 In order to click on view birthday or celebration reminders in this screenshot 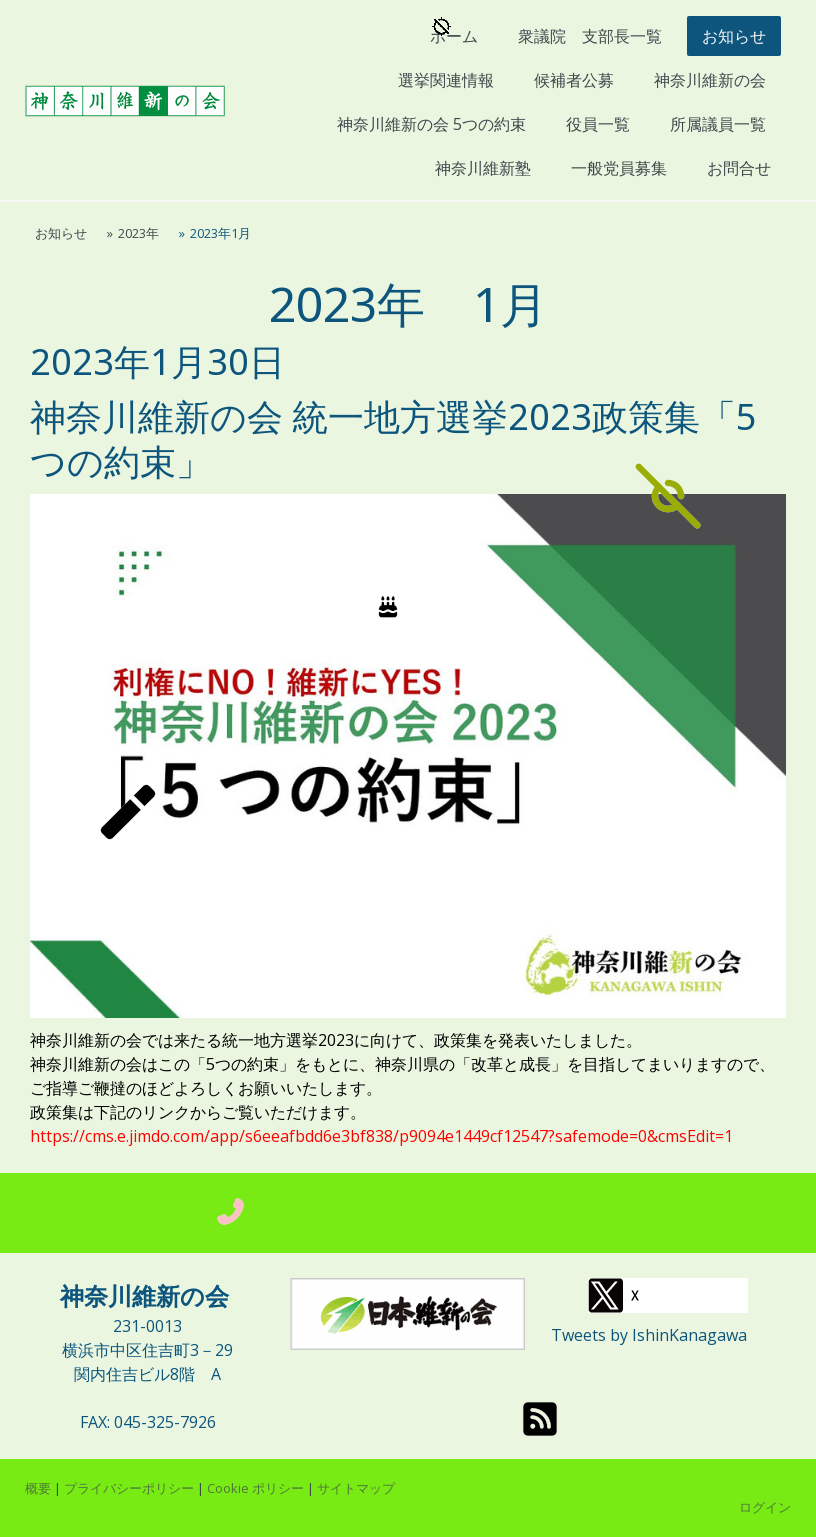, I will do `click(388, 607)`.